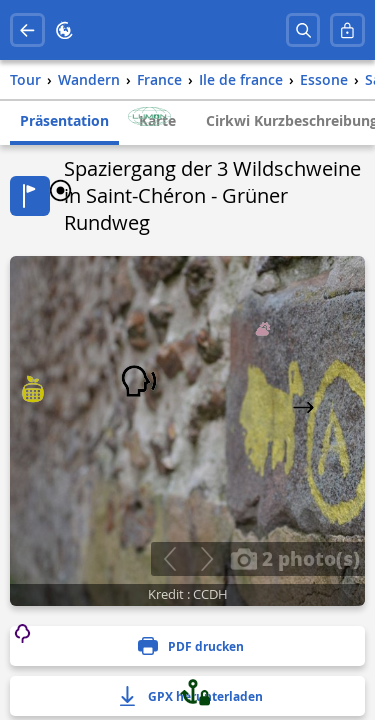  What do you see at coordinates (303, 407) in the screenshot?
I see `proceed to the next step` at bounding box center [303, 407].